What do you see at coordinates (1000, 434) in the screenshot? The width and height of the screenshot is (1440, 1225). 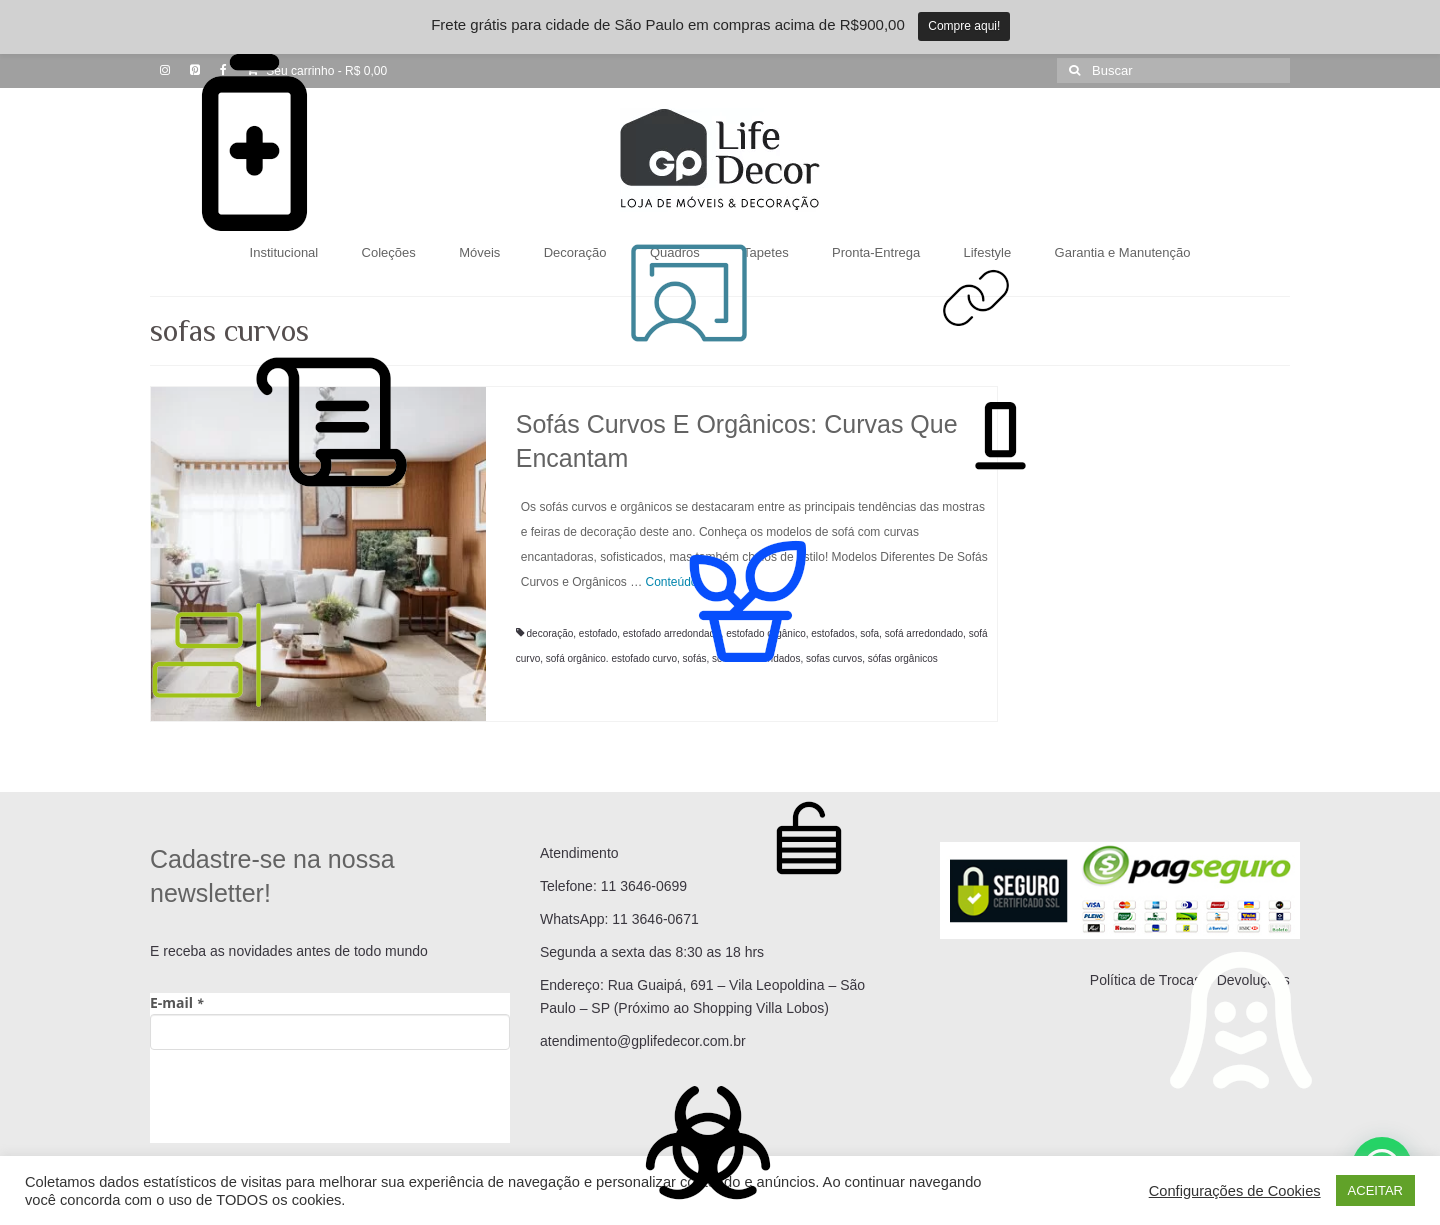 I see `align object to bottom edge` at bounding box center [1000, 434].